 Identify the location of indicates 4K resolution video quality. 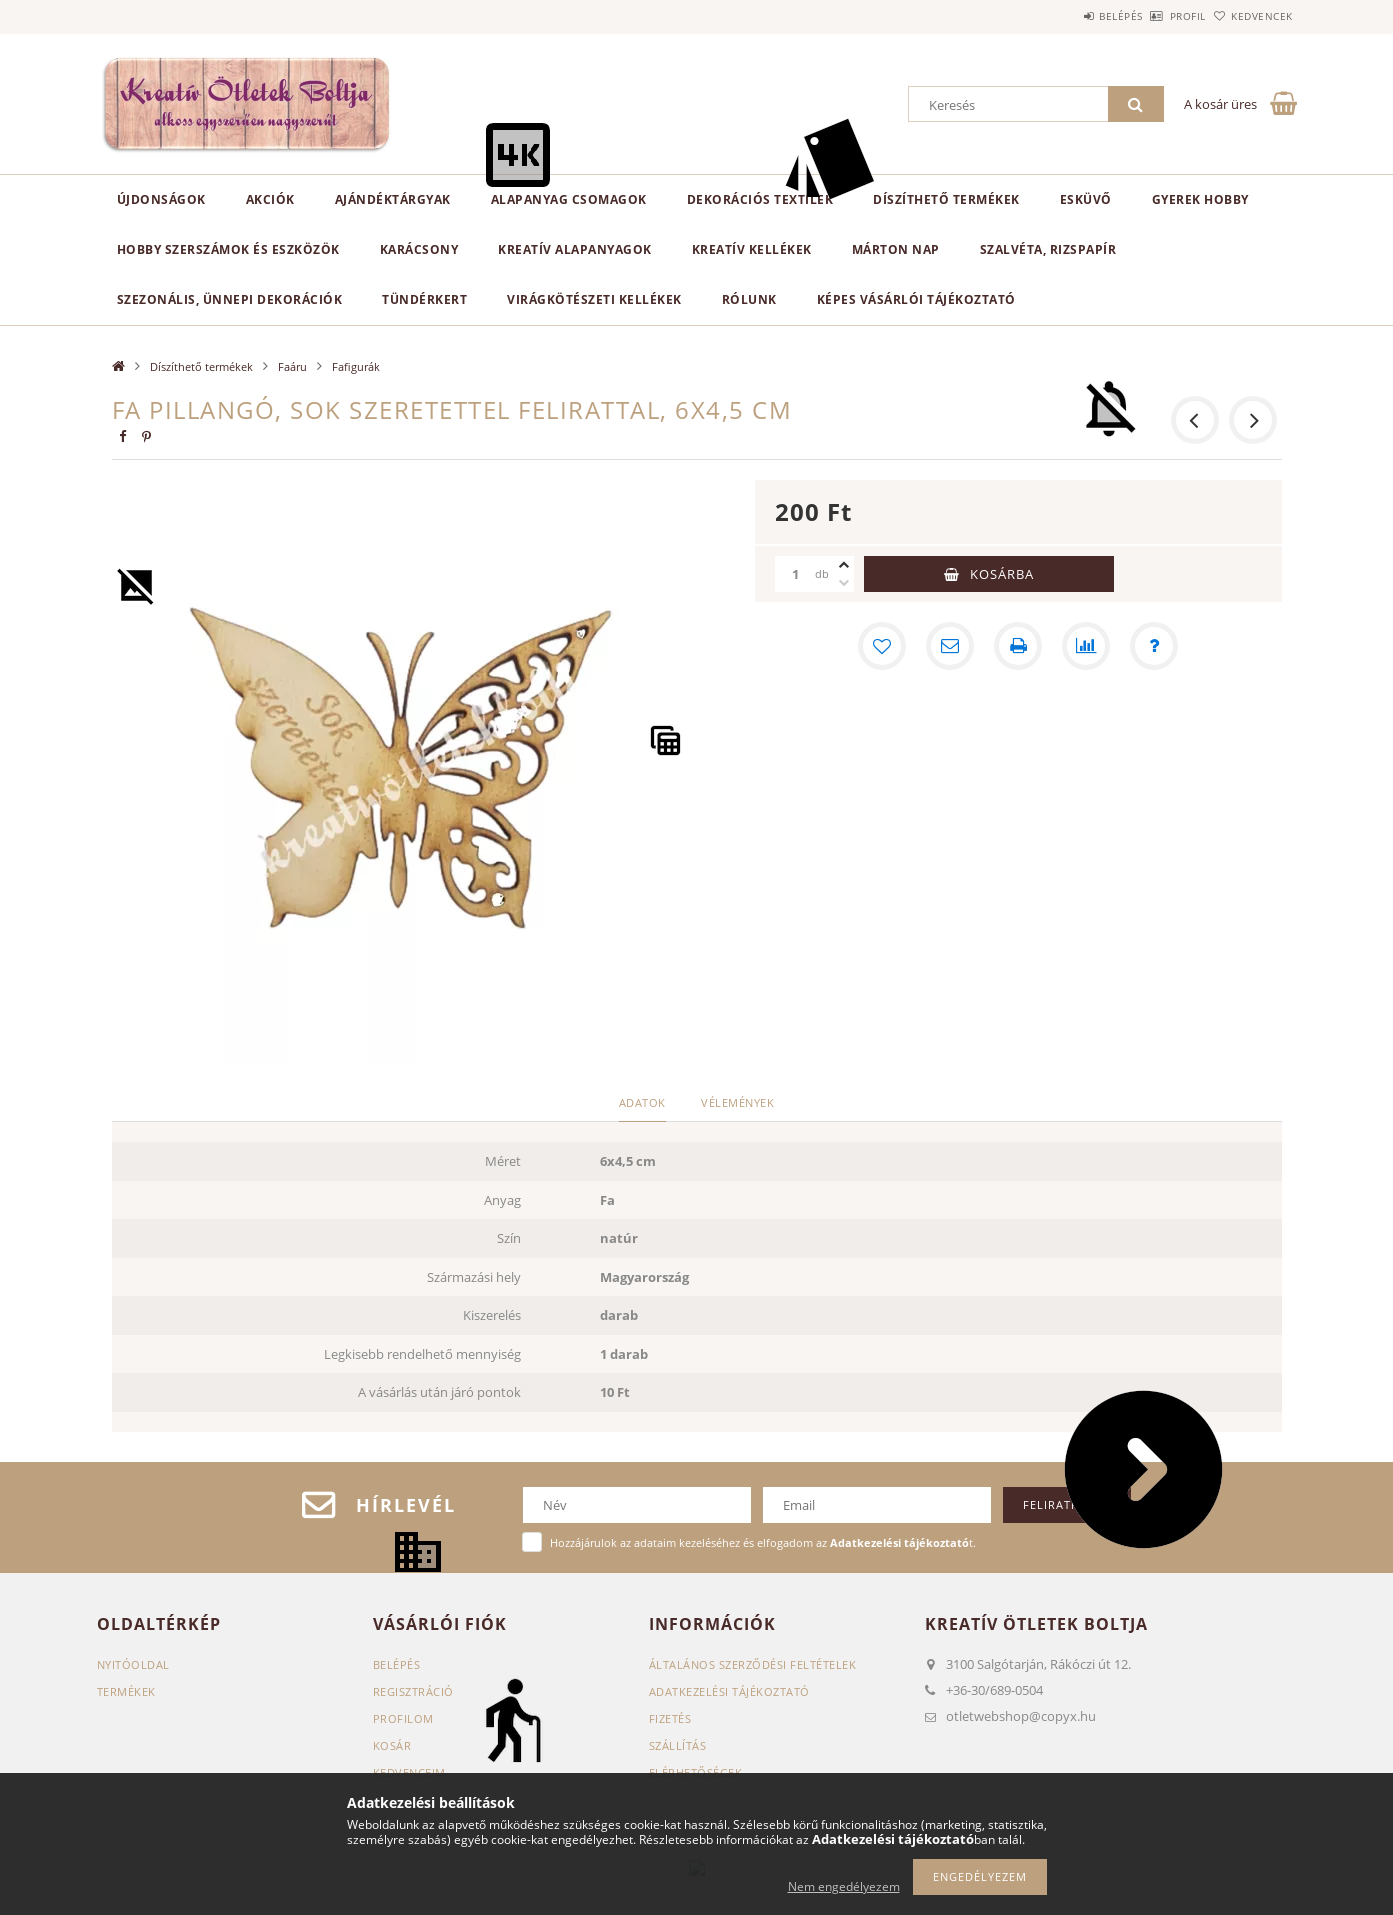
(518, 155).